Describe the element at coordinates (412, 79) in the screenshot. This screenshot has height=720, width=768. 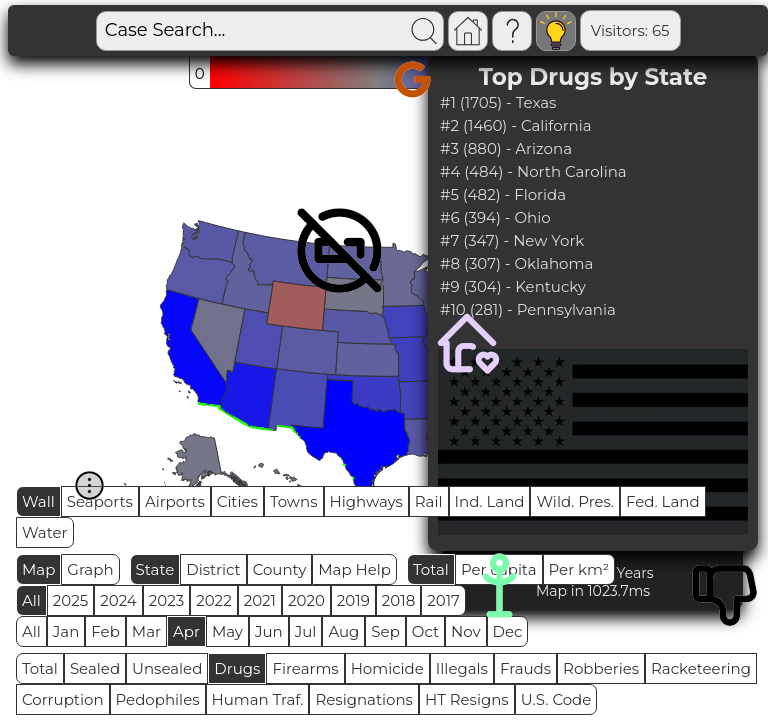
I see `sign in with Google` at that location.